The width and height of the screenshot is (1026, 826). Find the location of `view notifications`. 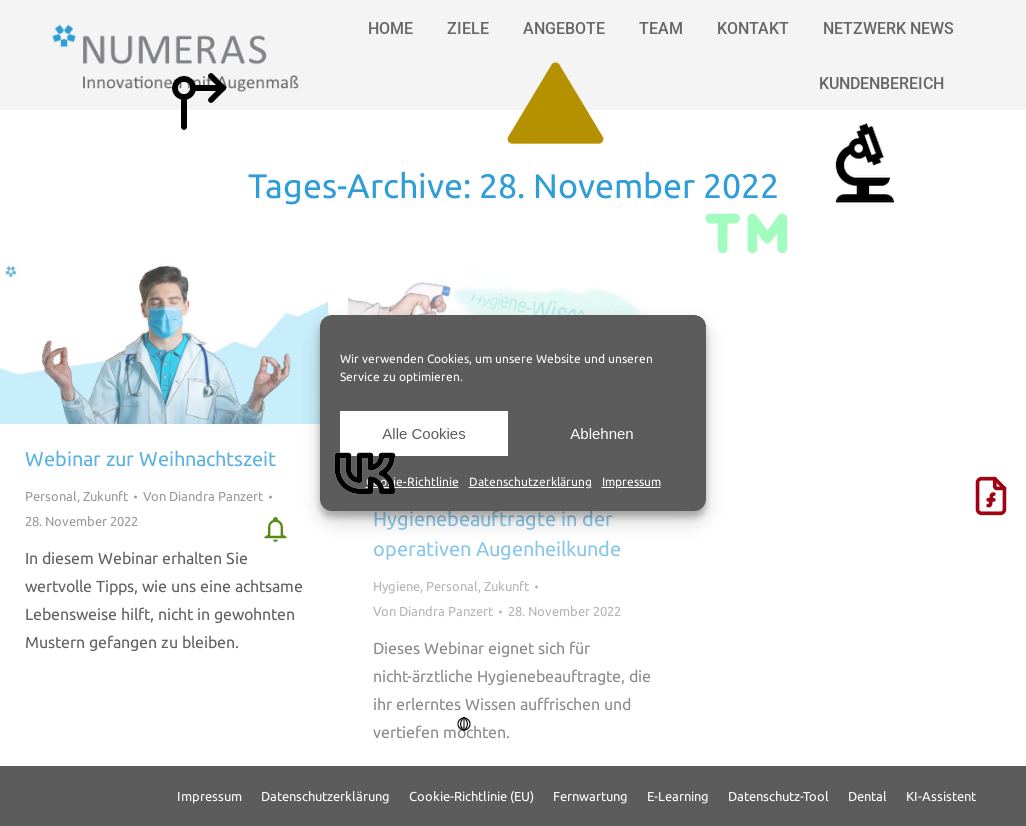

view notifications is located at coordinates (275, 529).